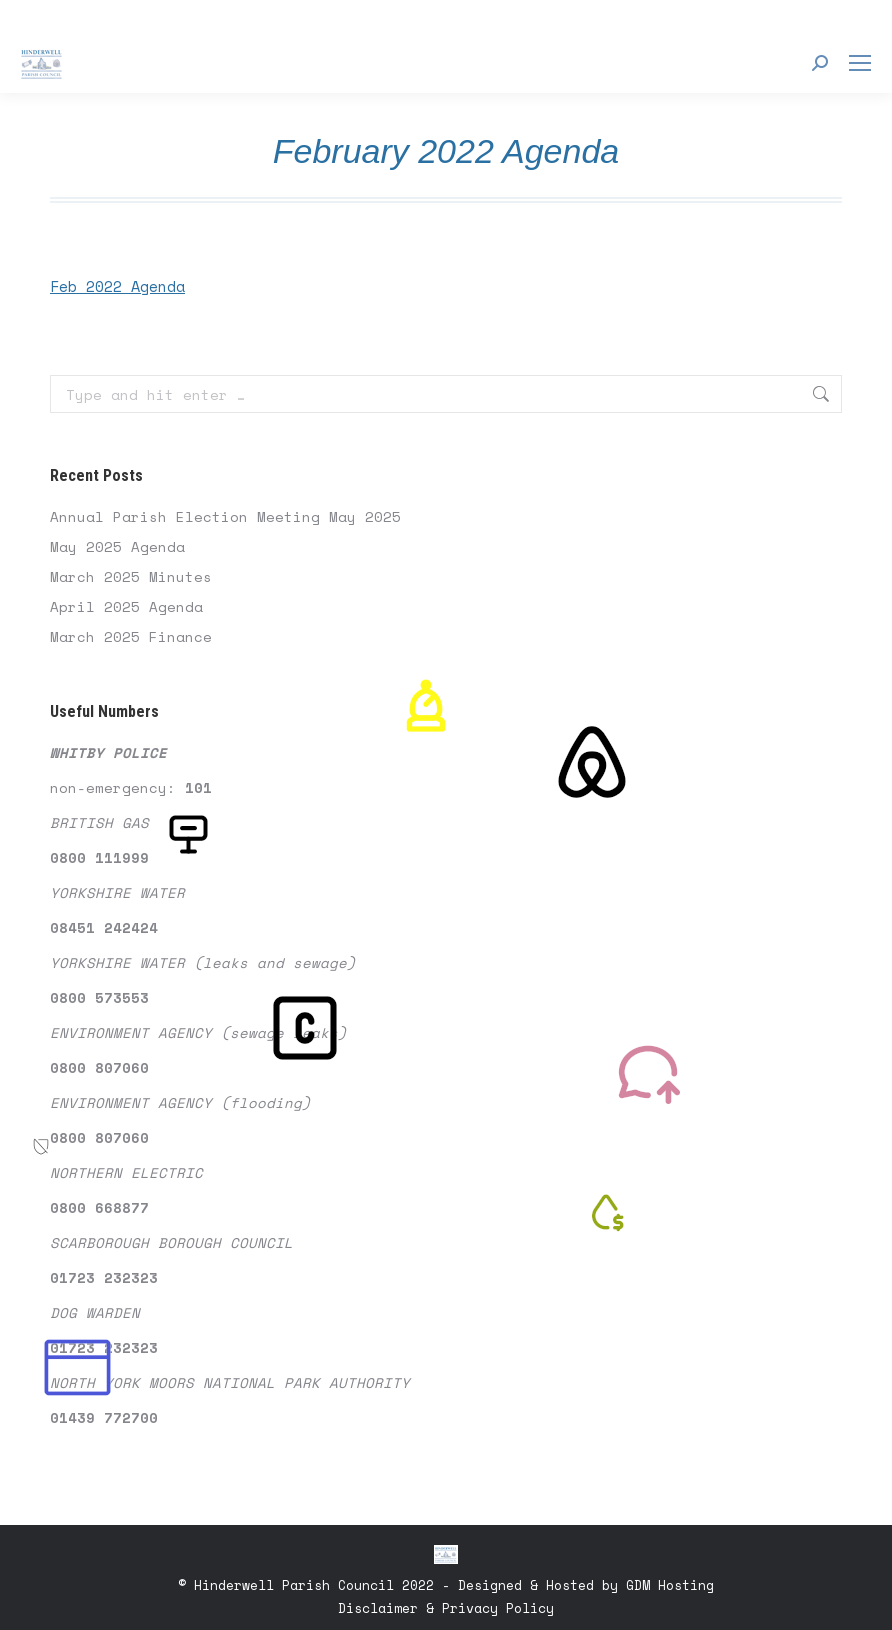  I want to click on open the Airbnb app or website, so click(592, 762).